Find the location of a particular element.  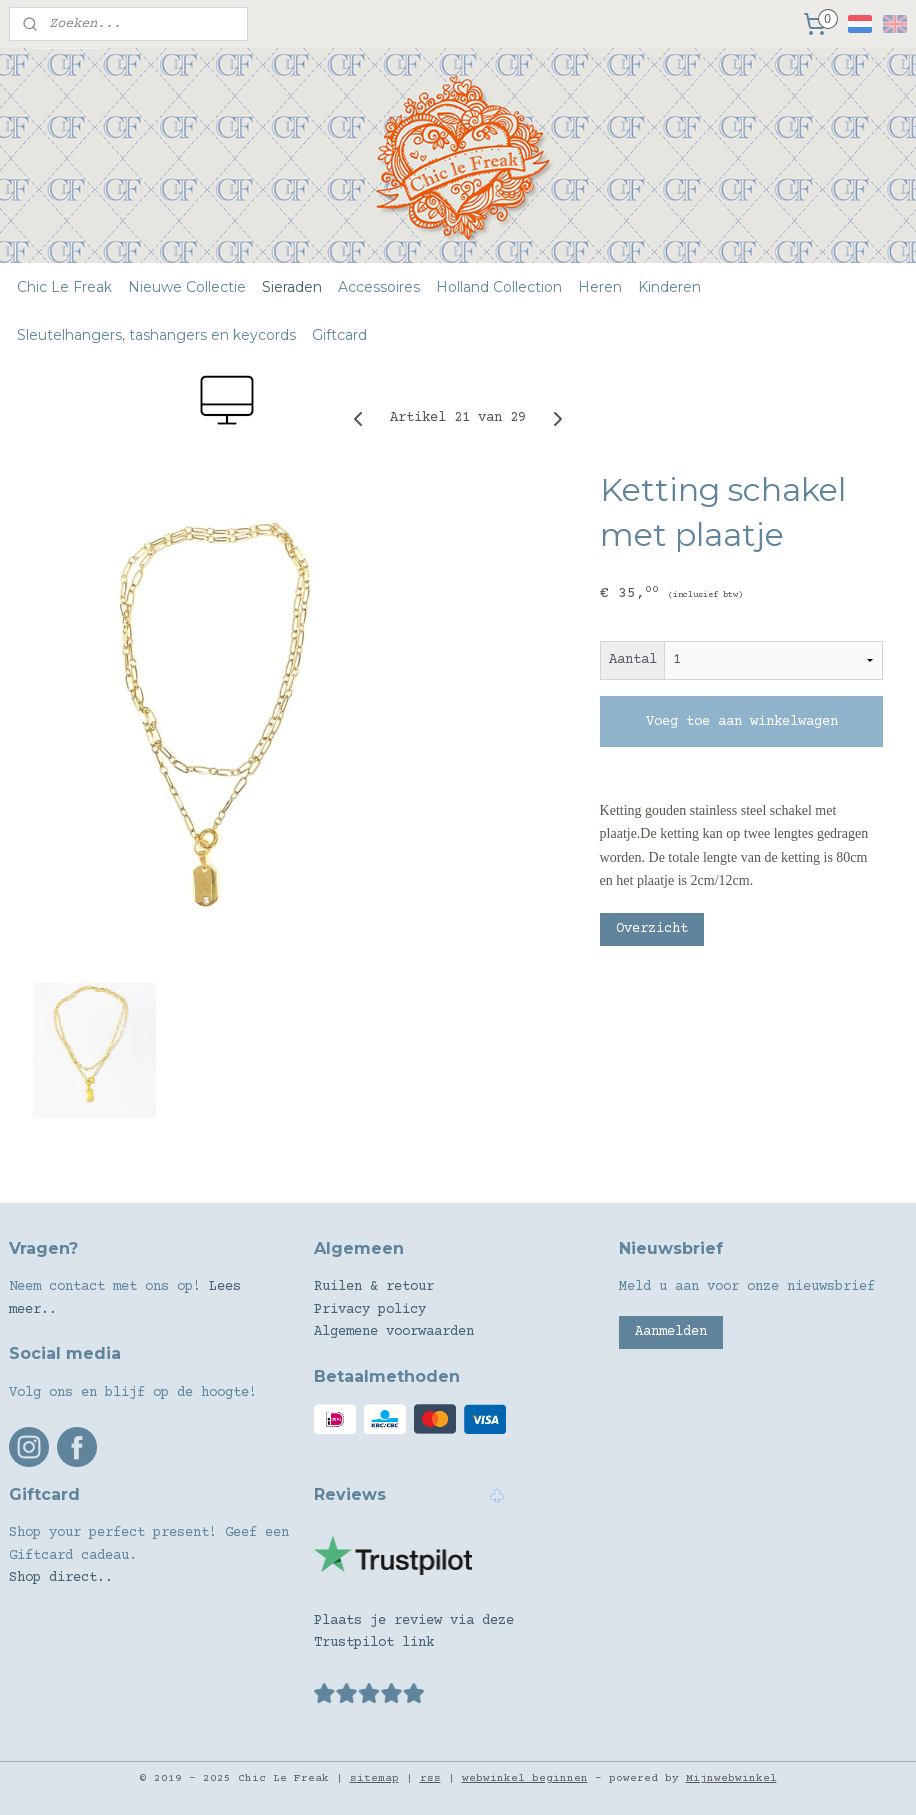

club suit symbol for card games is located at coordinates (497, 1496).